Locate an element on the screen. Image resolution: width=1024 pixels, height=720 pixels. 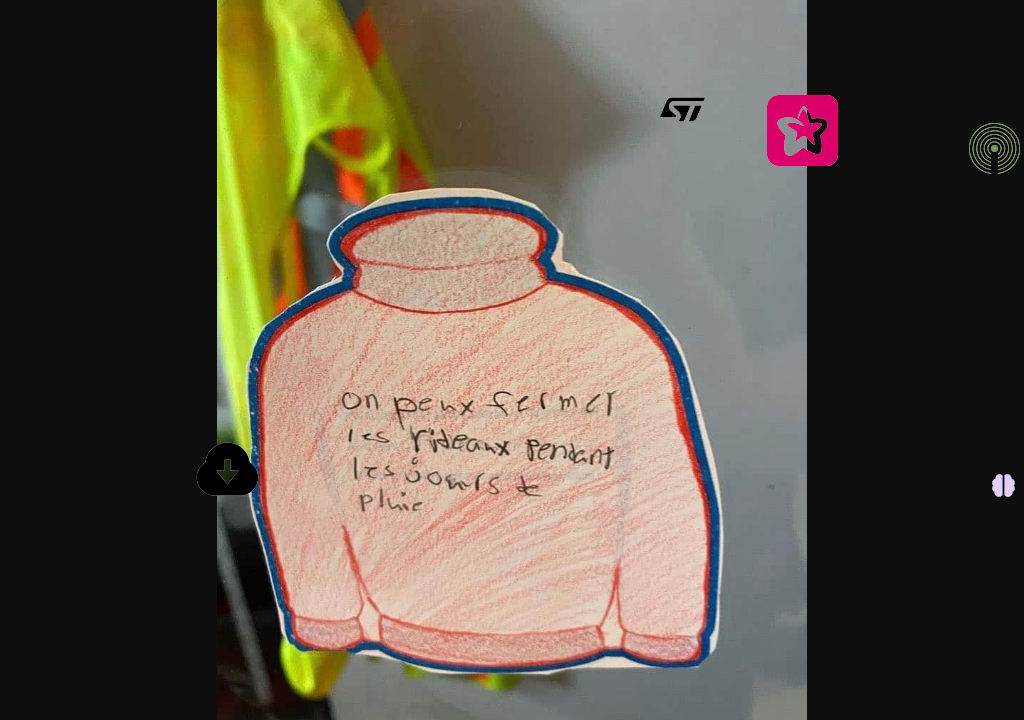
download file from cloud storage is located at coordinates (227, 470).